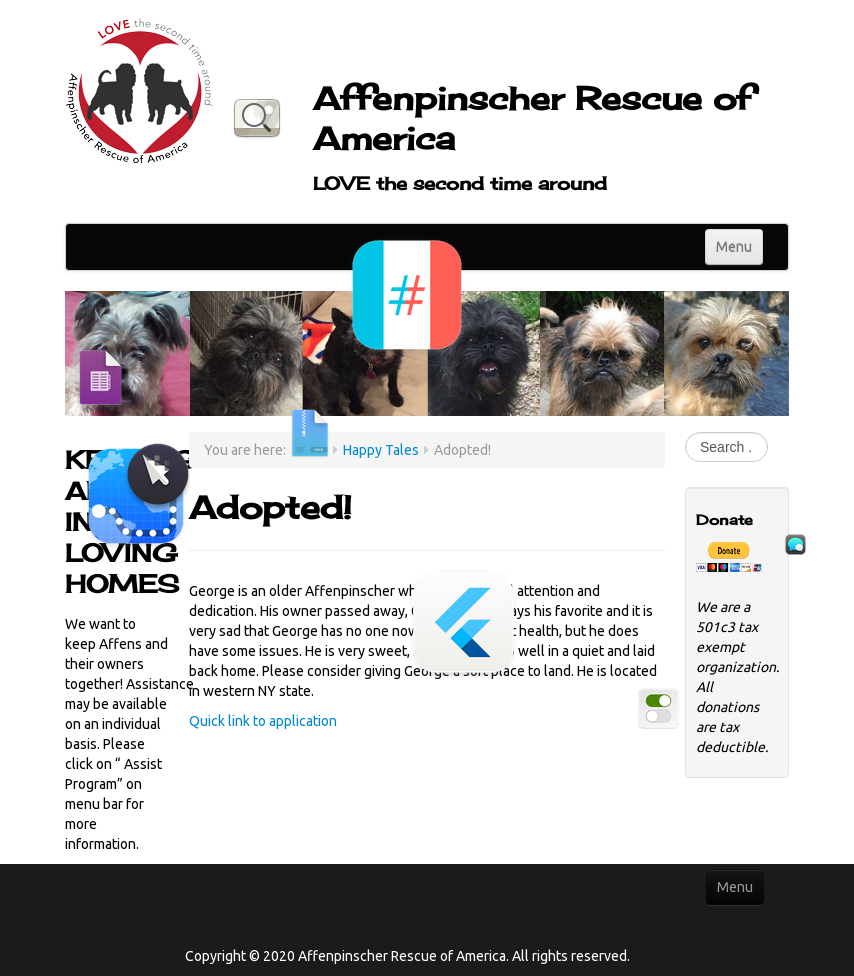 This screenshot has height=976, width=854. I want to click on launch ryujinx nintendo switch emulator, so click(407, 295).